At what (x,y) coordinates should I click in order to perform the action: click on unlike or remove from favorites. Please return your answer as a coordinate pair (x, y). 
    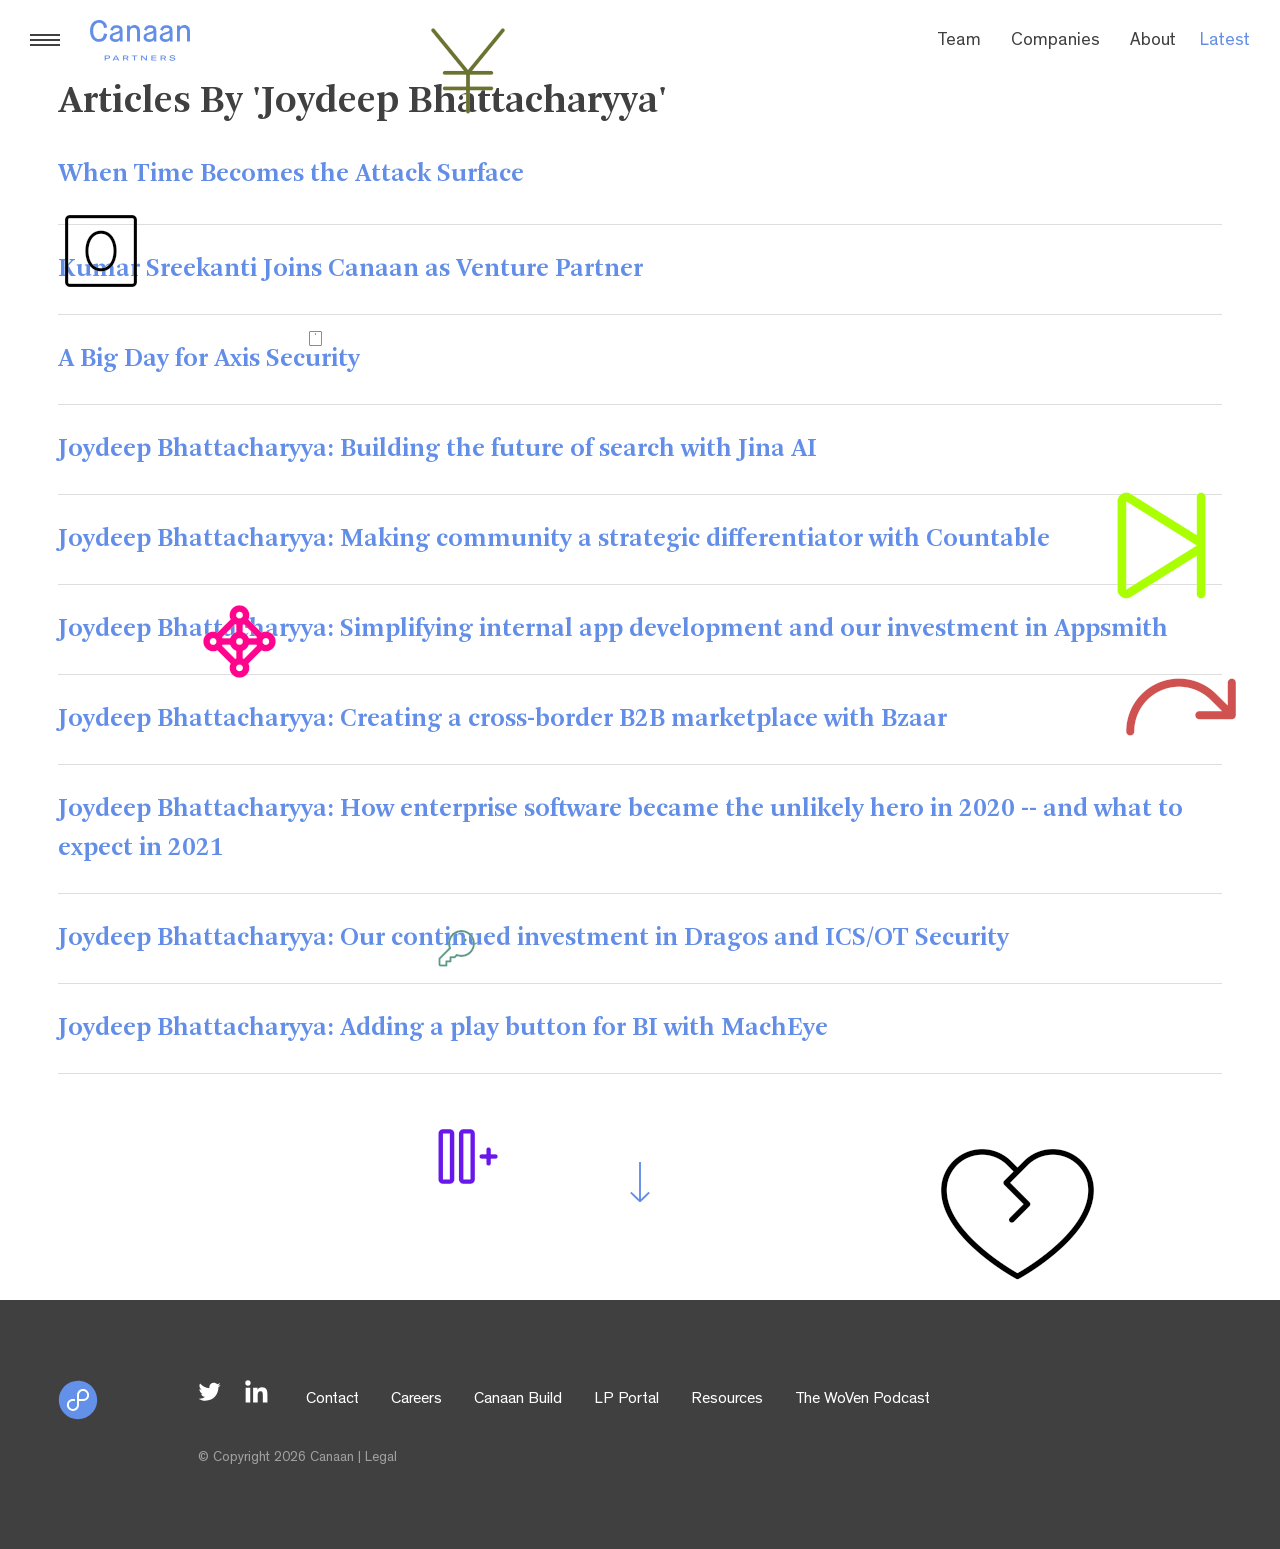
    Looking at the image, I should click on (1017, 1208).